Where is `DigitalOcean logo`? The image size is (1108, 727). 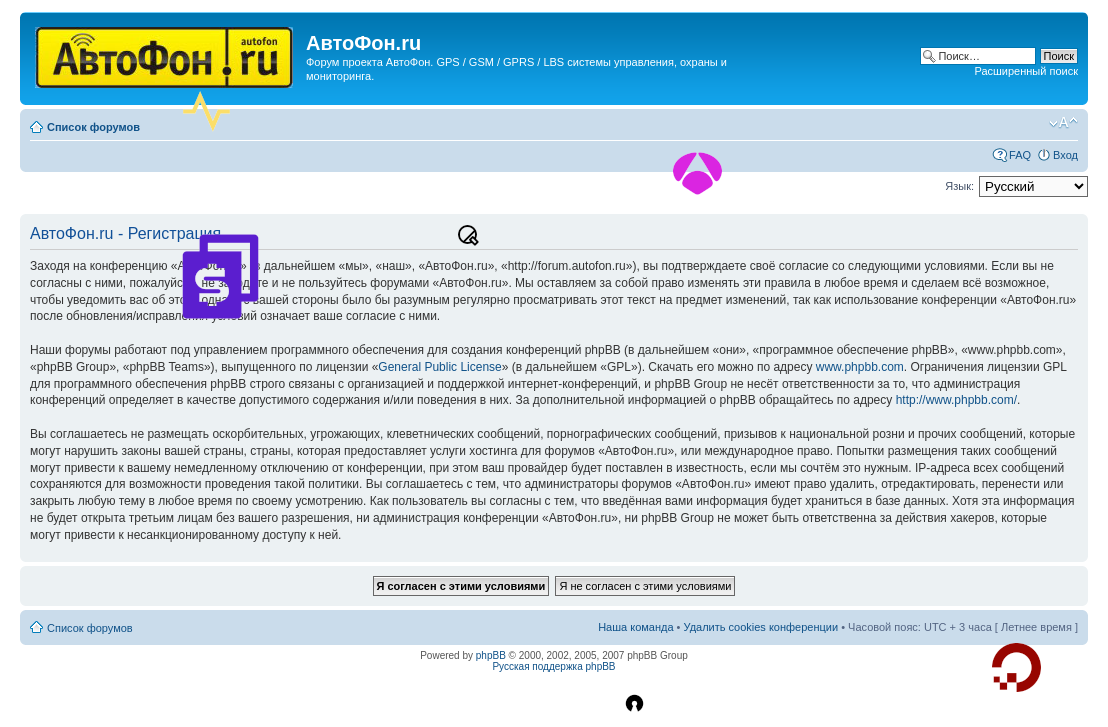 DigitalOcean logo is located at coordinates (1016, 667).